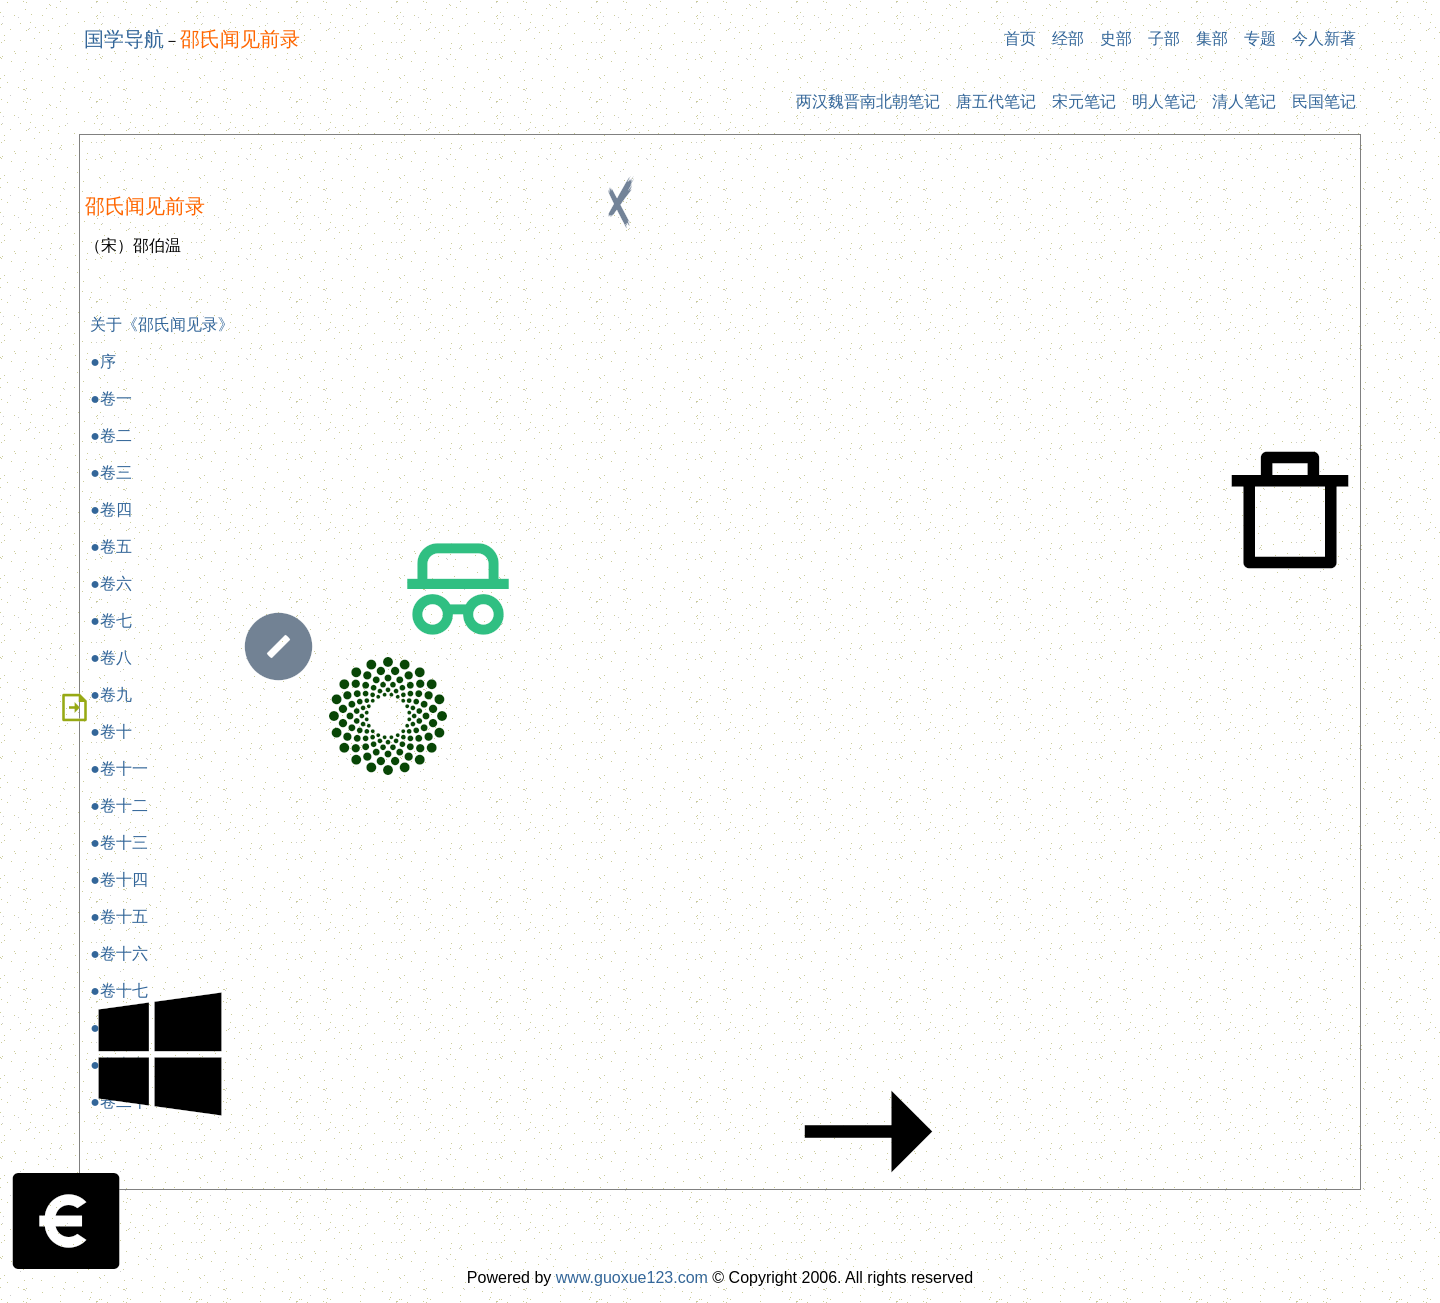  I want to click on transfer or export a file, so click(74, 707).